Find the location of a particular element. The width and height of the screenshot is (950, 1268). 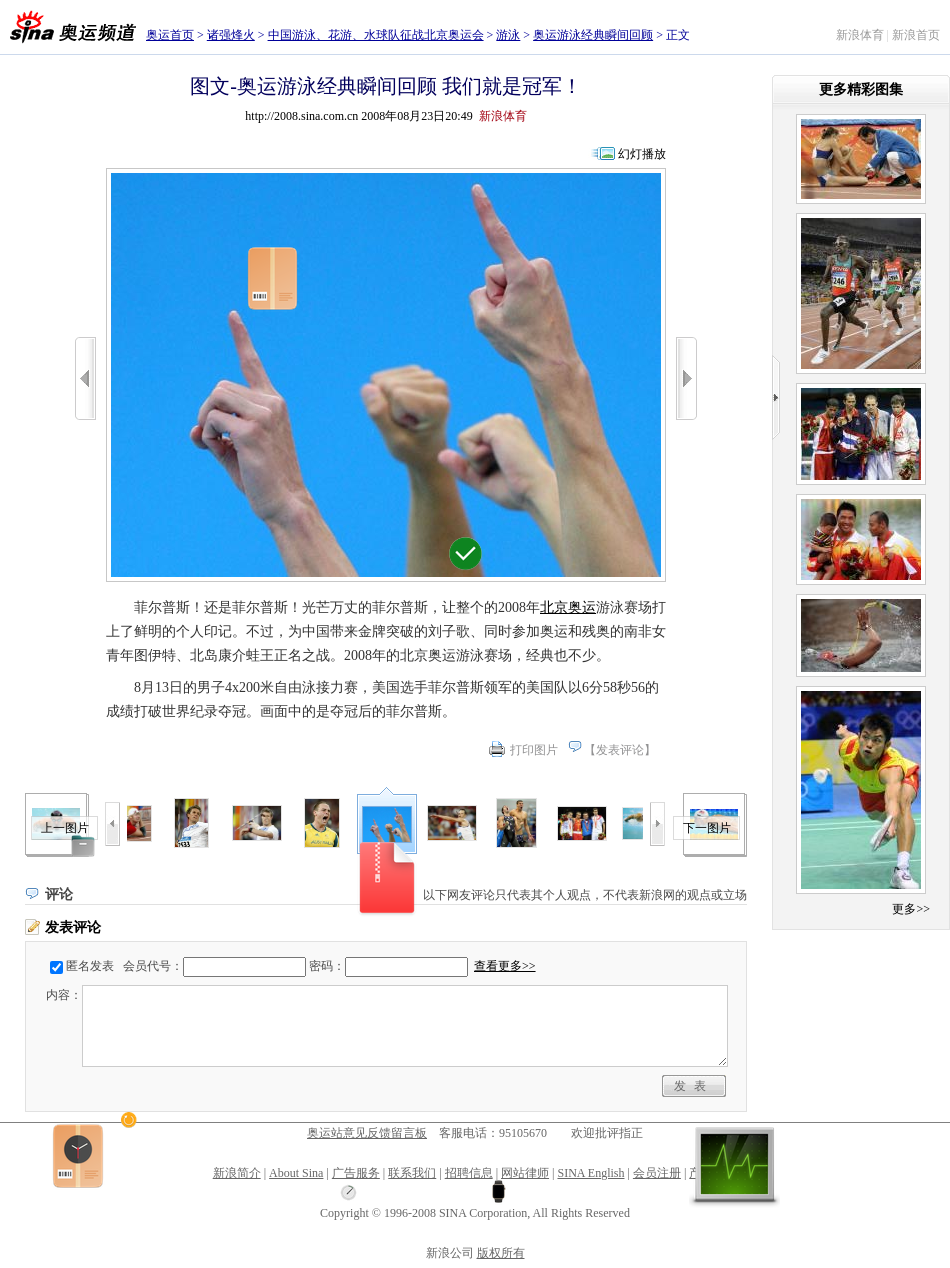

install or manage software packages is located at coordinates (272, 278).